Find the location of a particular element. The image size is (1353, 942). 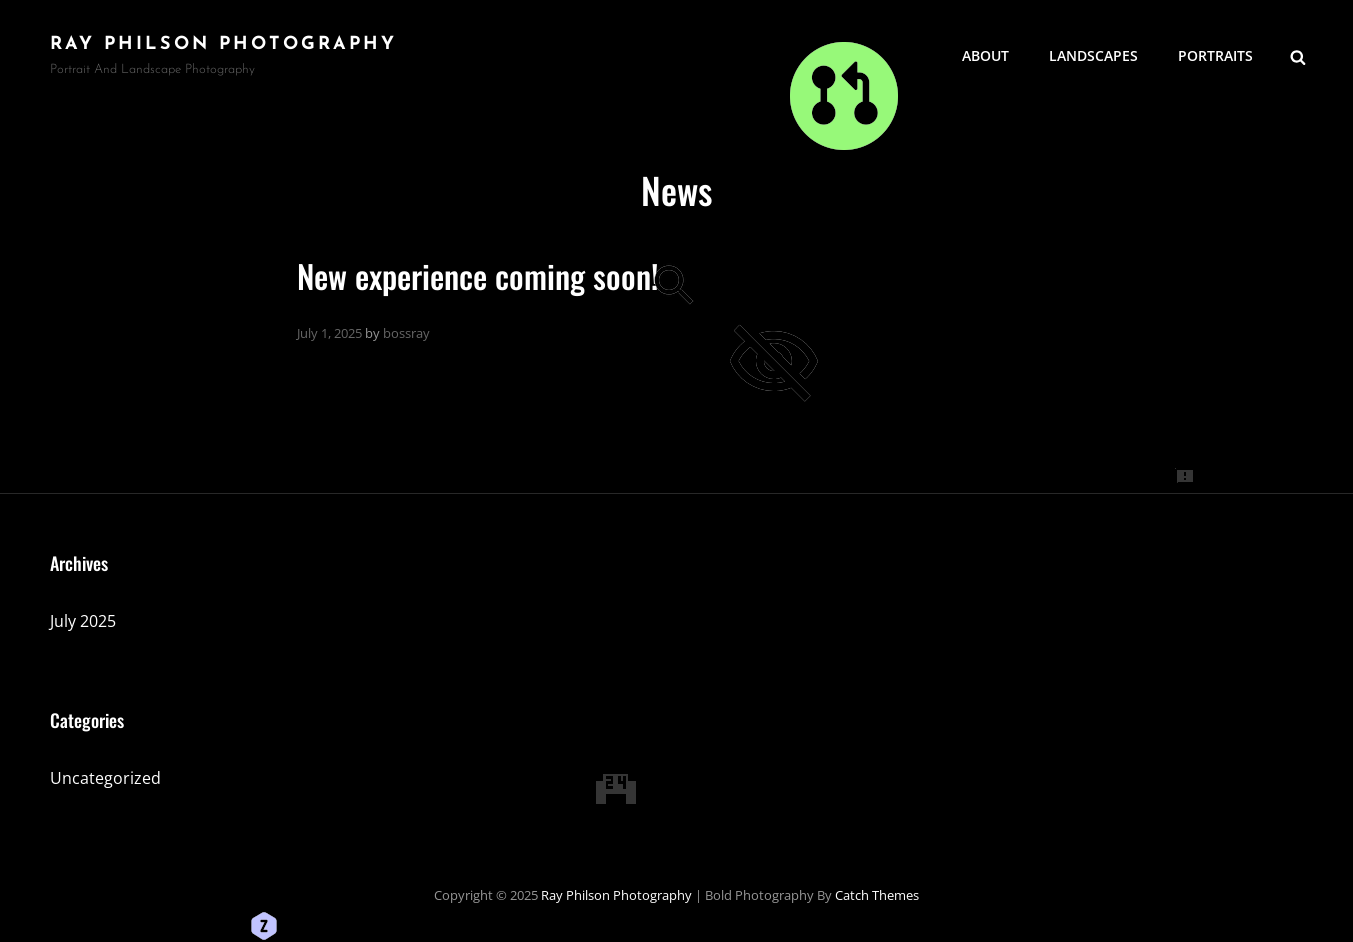

find nearby convenience stores is located at coordinates (616, 789).